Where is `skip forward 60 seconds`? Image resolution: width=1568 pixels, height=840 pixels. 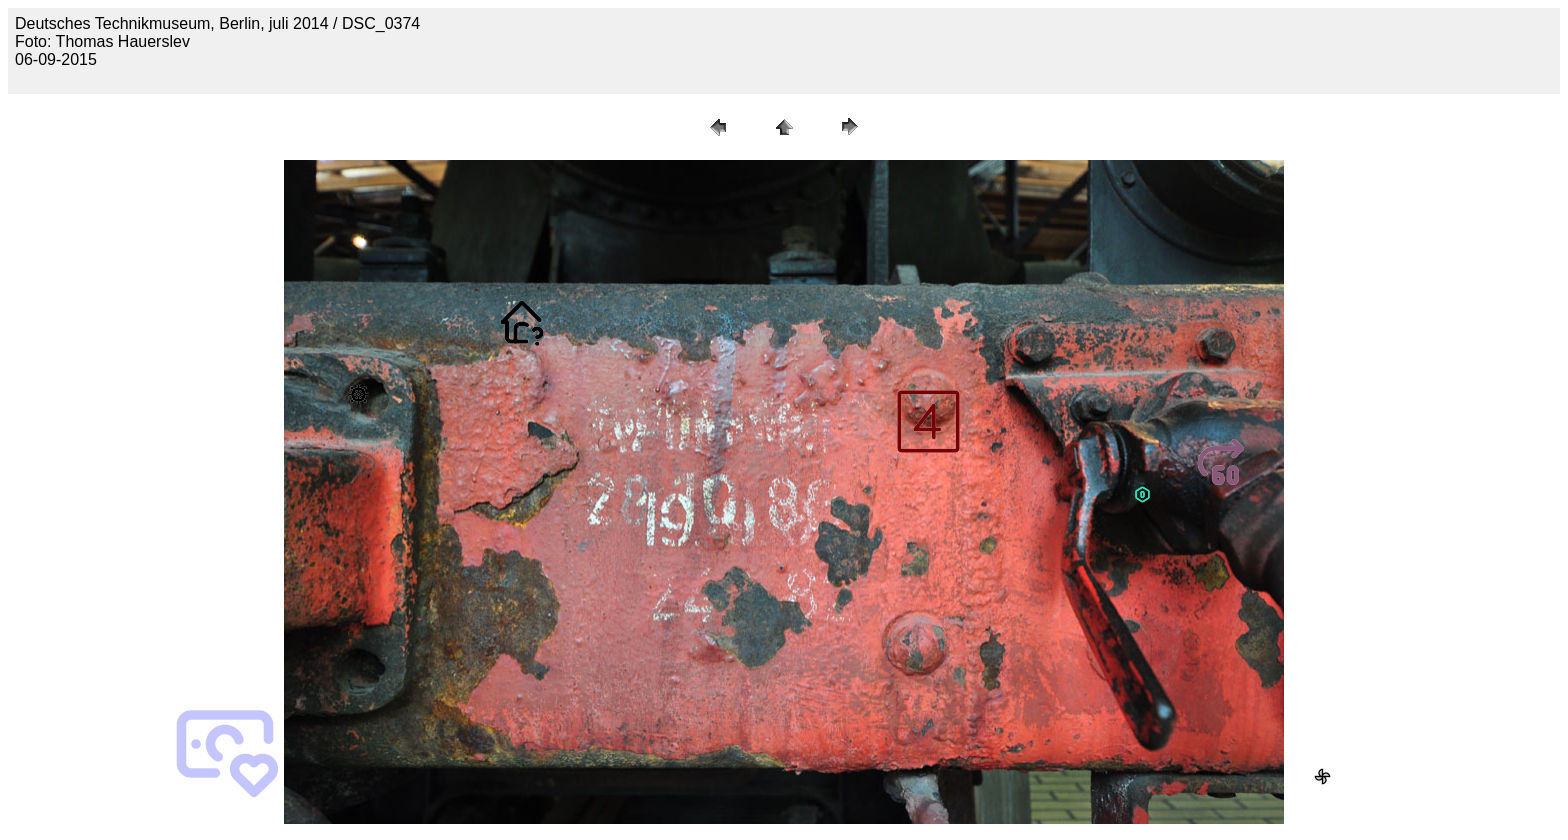
skip forward 60 seconds is located at coordinates (1222, 463).